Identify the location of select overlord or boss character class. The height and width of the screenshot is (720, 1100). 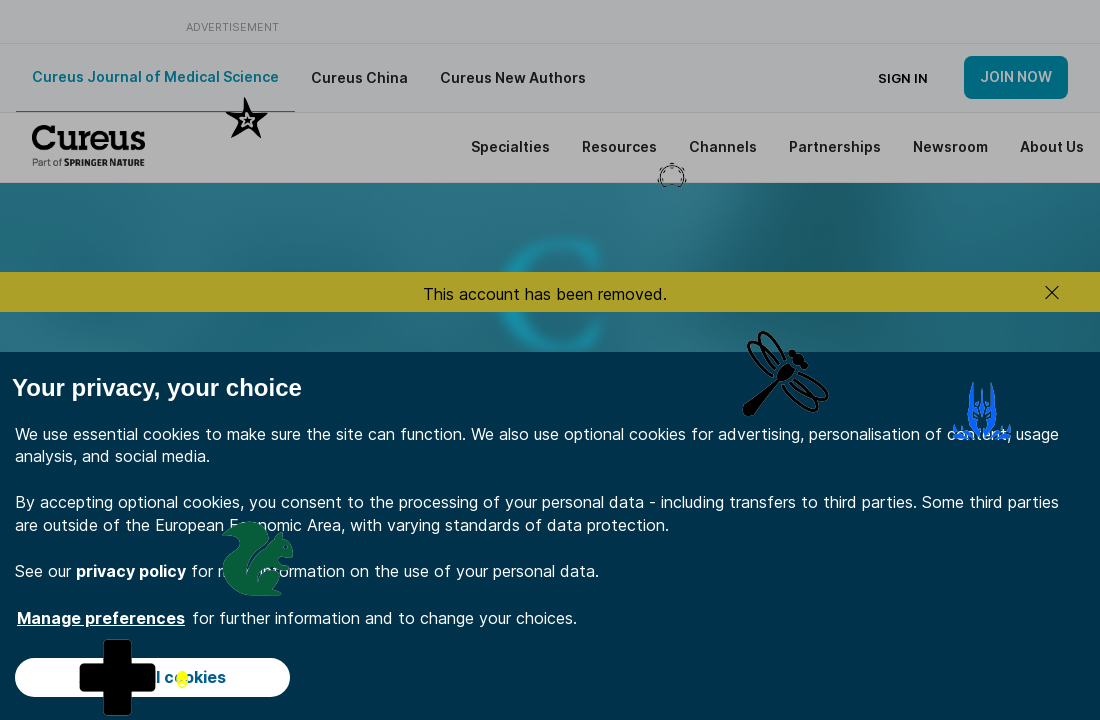
(982, 410).